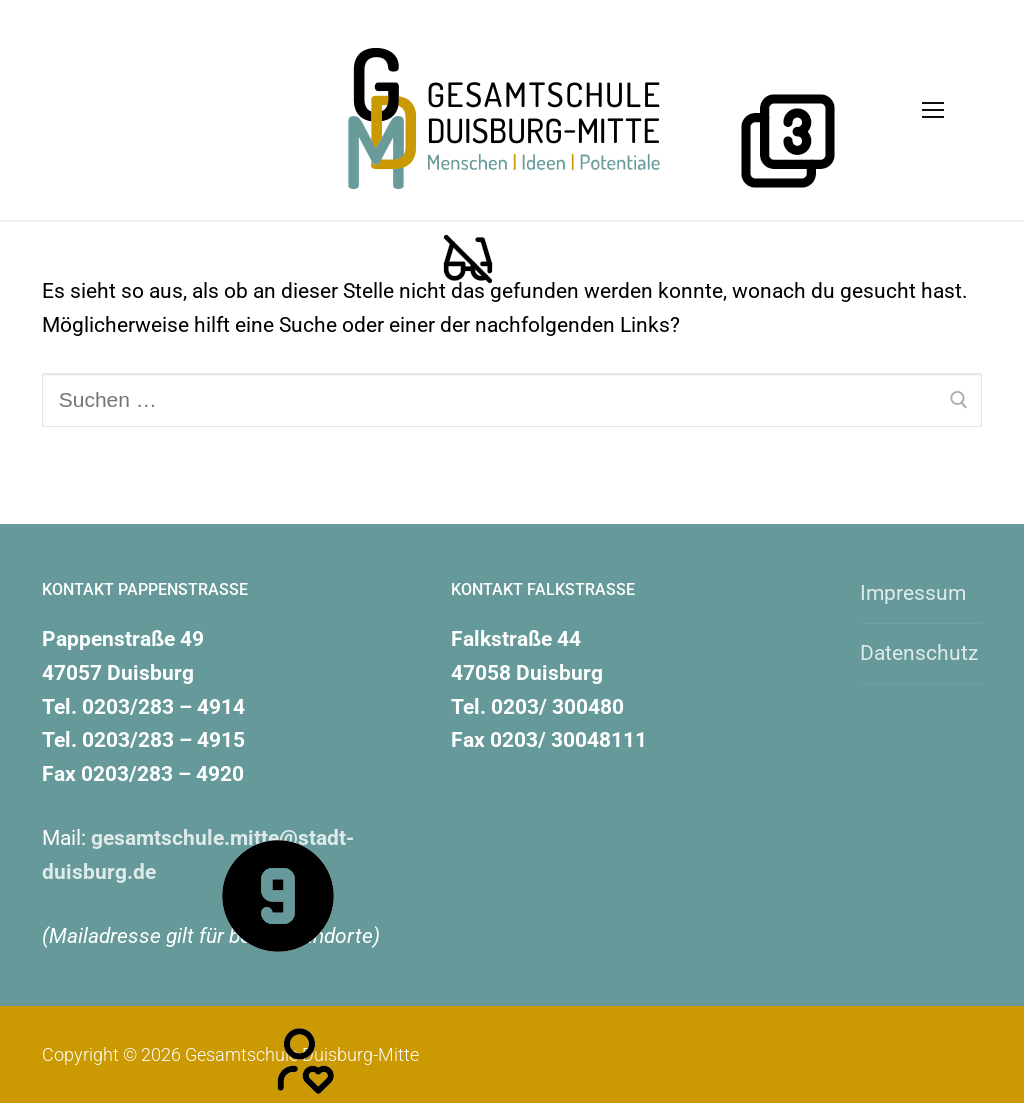 The image size is (1024, 1103). What do you see at coordinates (278, 896) in the screenshot?
I see `indicates item number 9 in a numbered list or sequence` at bounding box center [278, 896].